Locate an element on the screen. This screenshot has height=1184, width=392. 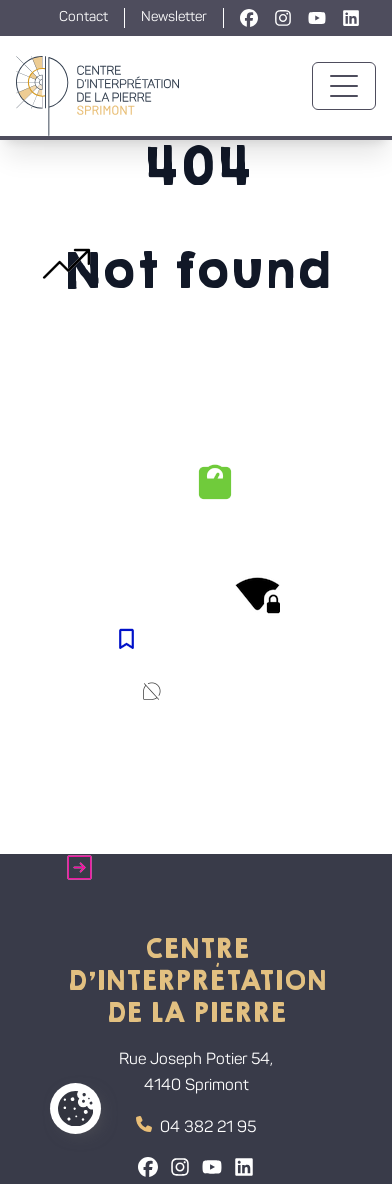
bookmark this item is located at coordinates (126, 638).